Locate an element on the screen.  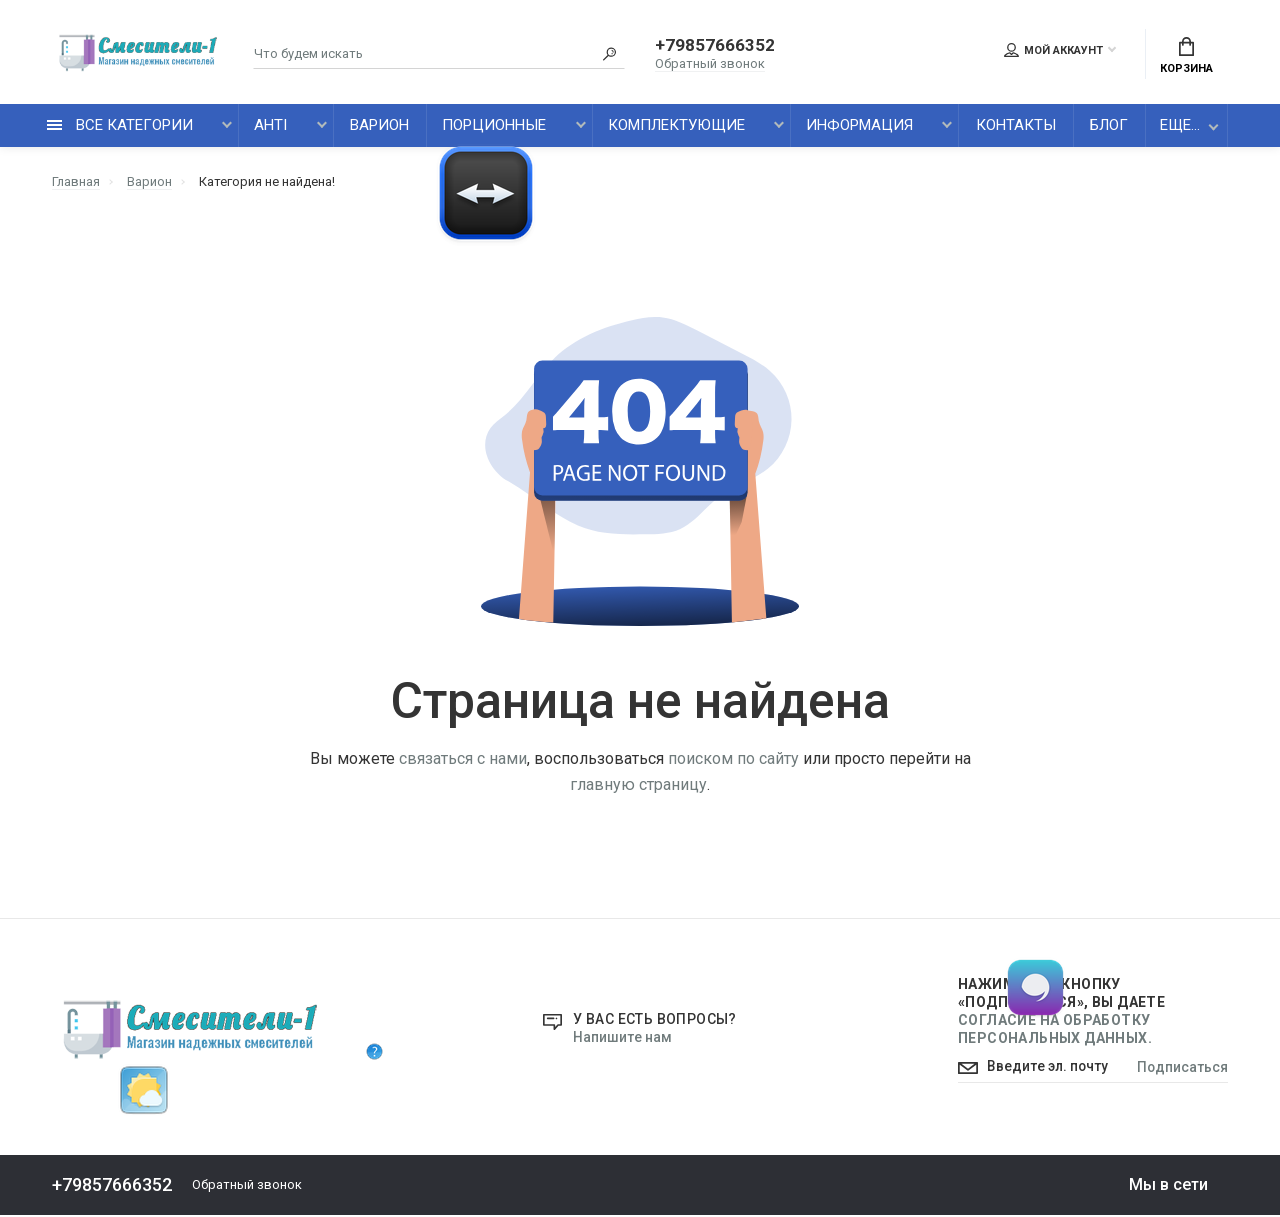
open help center or documentation is located at coordinates (374, 1051).